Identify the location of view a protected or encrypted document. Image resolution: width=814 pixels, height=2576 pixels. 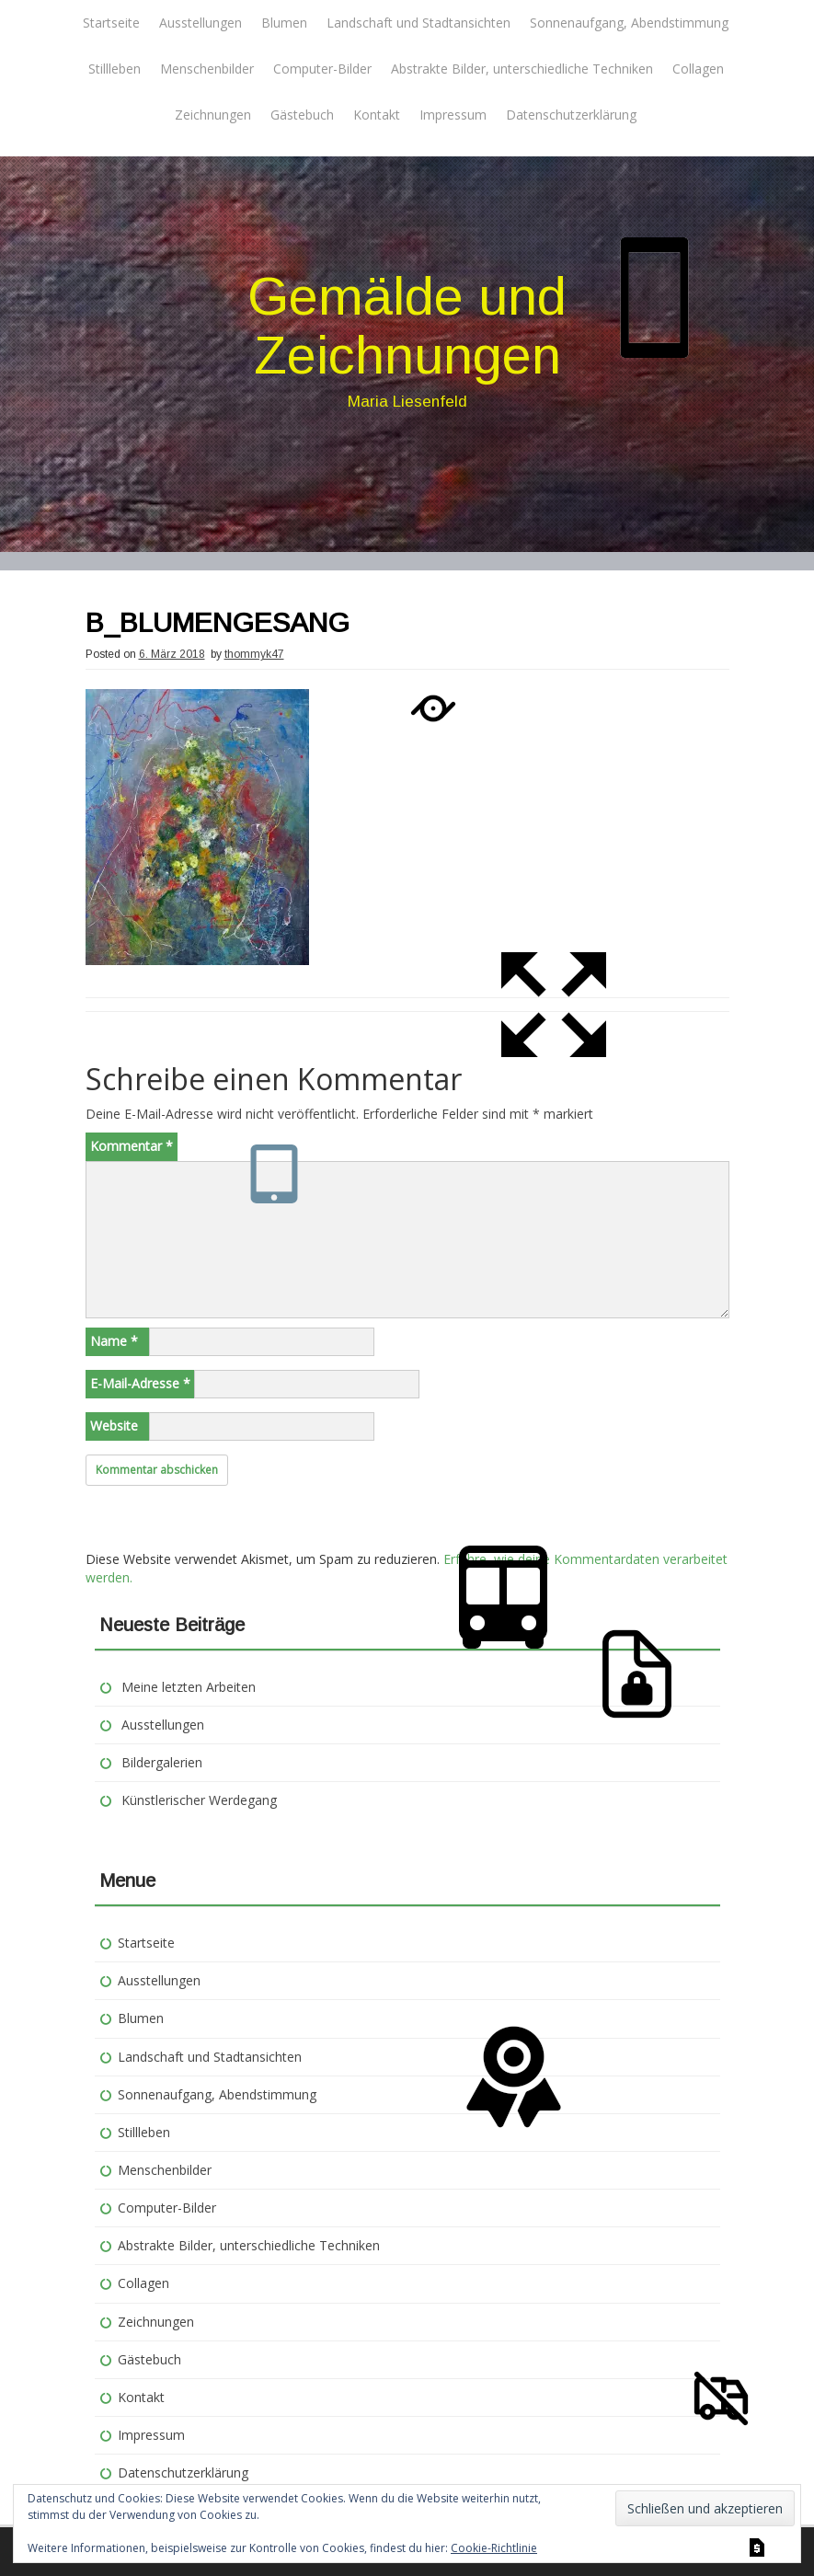
(636, 1673).